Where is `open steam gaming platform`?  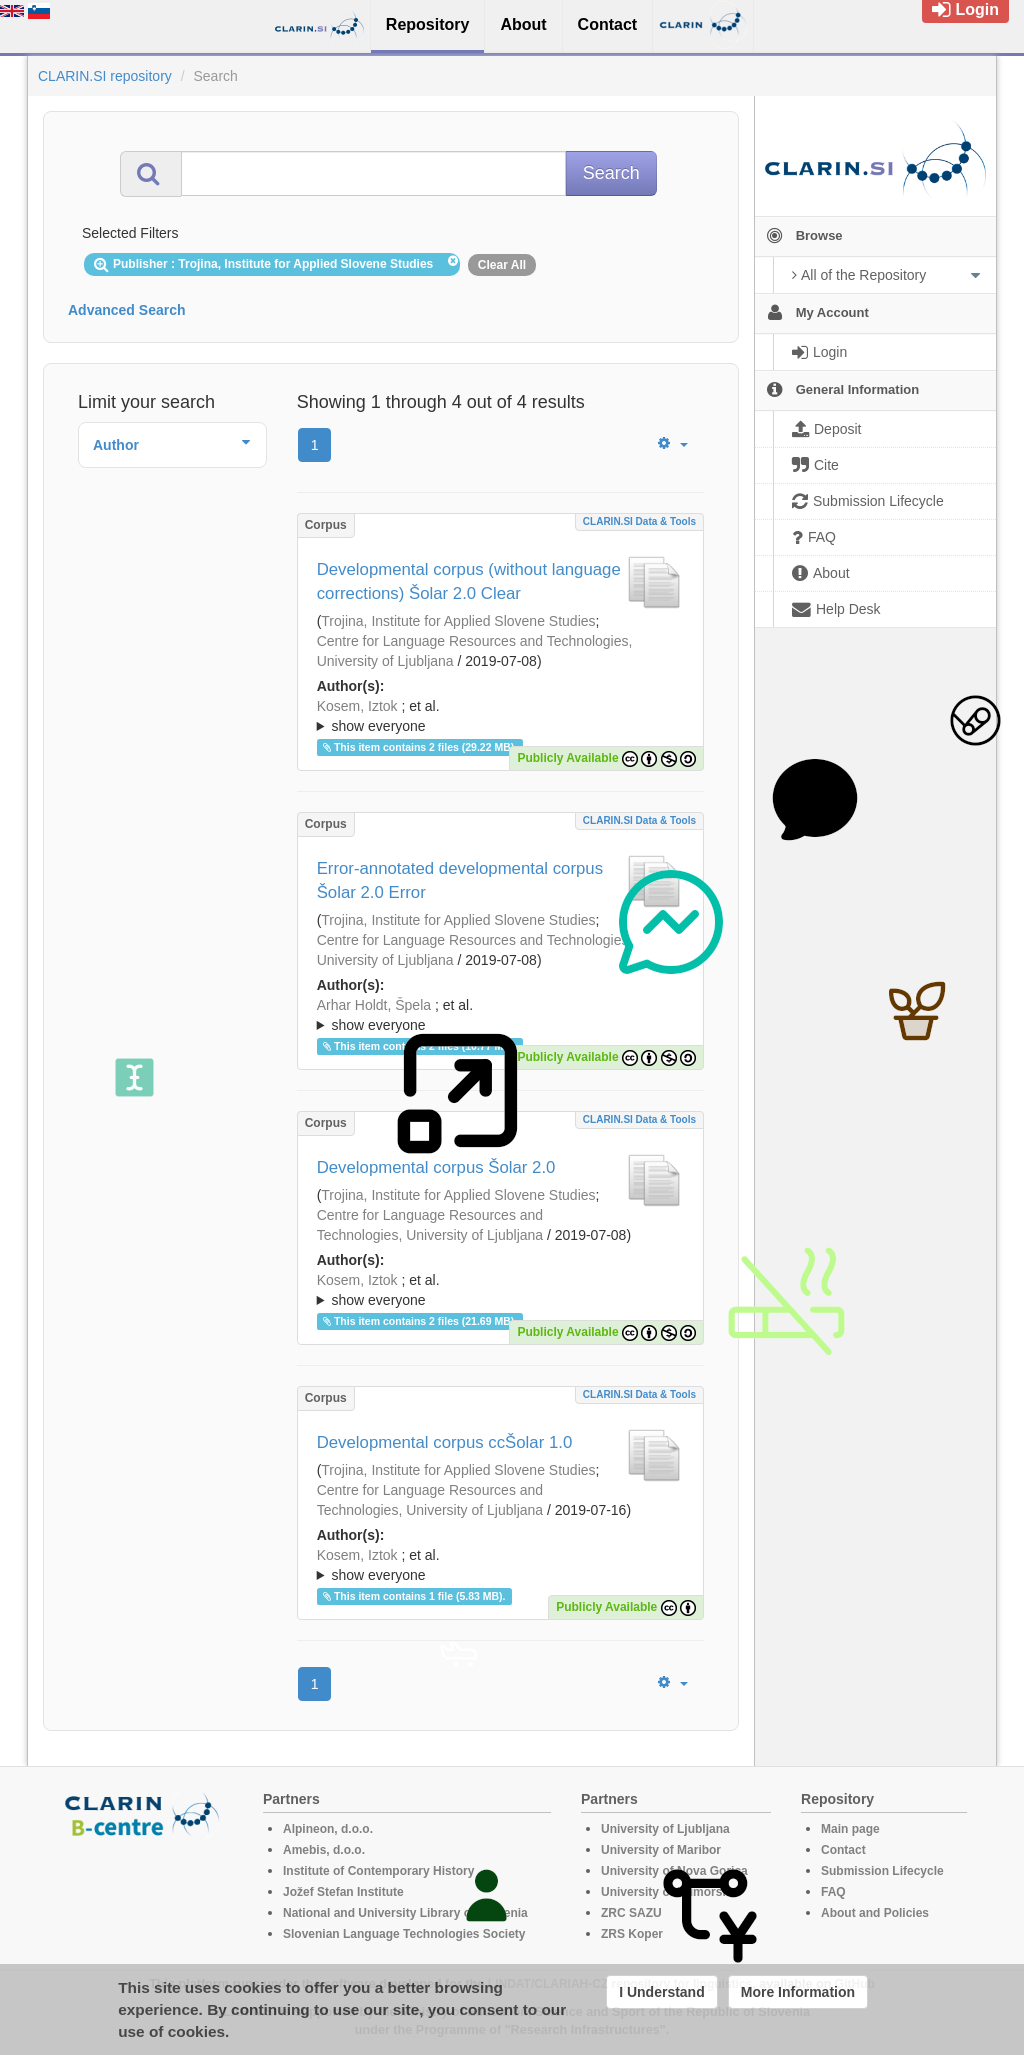 open steam gaming platform is located at coordinates (975, 720).